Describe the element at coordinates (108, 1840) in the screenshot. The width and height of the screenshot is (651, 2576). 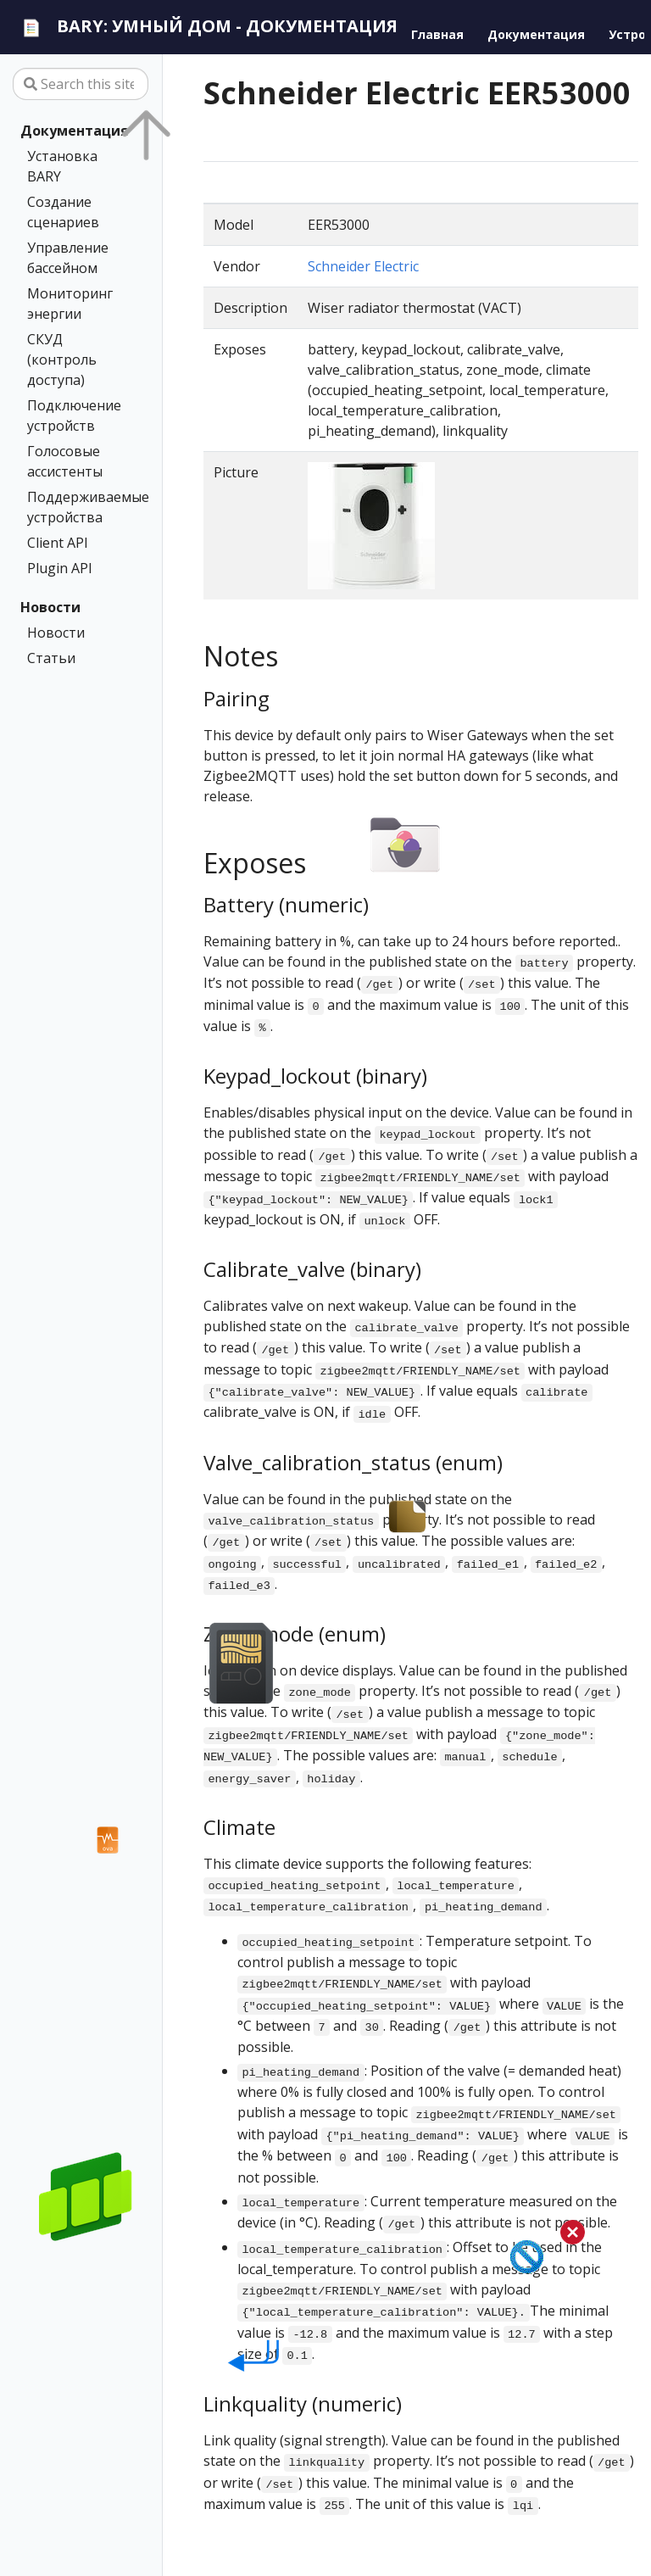
I see `a VirtualBox appliance file (.ova format)` at that location.